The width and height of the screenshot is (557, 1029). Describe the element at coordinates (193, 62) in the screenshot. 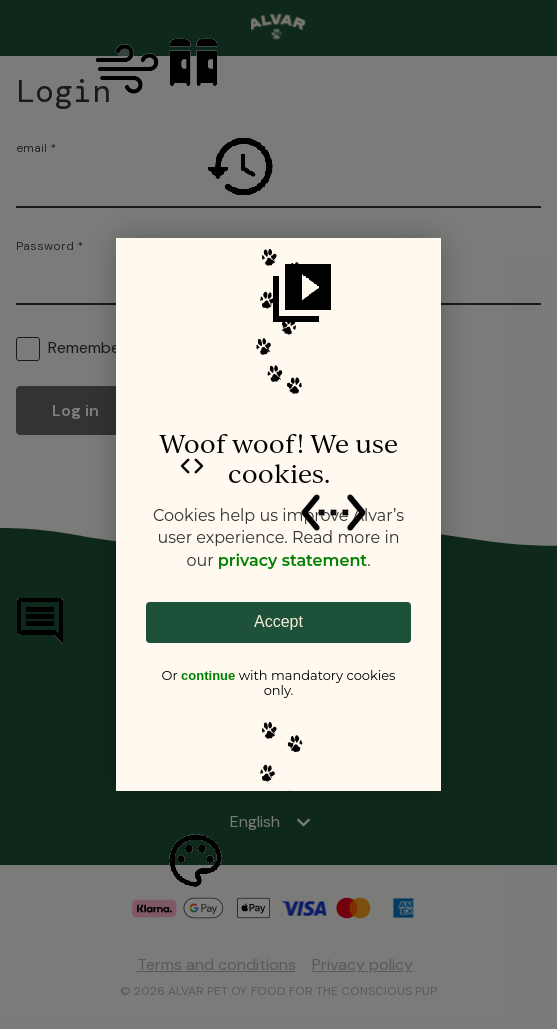

I see `locate nearby portable restrooms` at that location.